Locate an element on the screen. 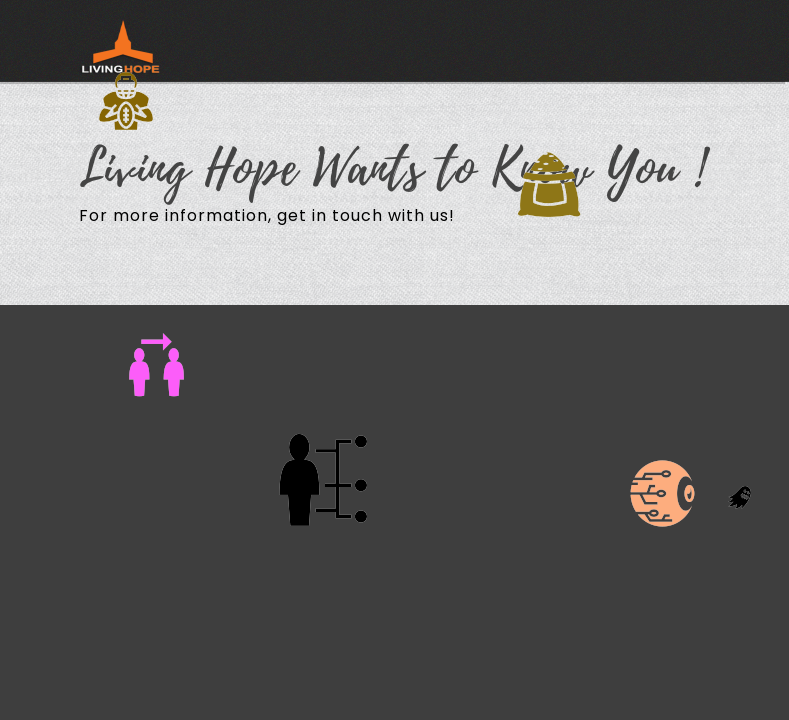 Image resolution: width=789 pixels, height=720 pixels. skip to the next player's turn is located at coordinates (156, 365).